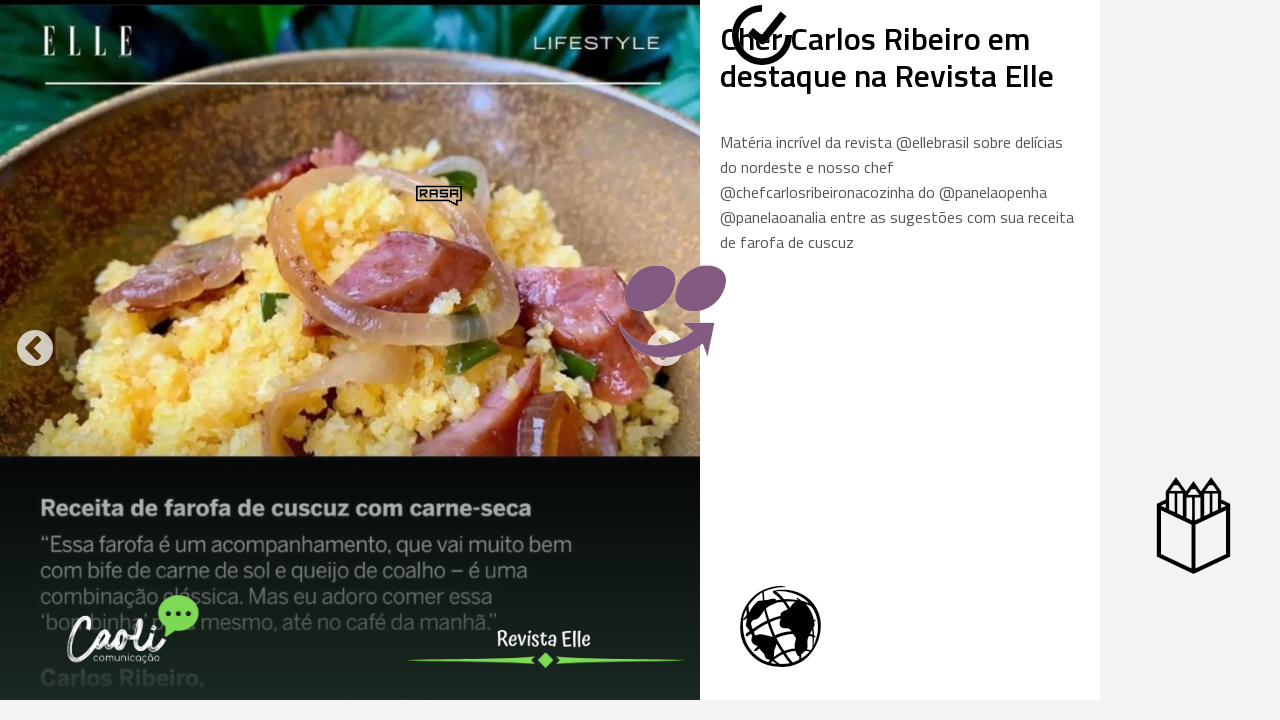 Image resolution: width=1280 pixels, height=720 pixels. Describe the element at coordinates (1193, 525) in the screenshot. I see `open Penpot design application` at that location.